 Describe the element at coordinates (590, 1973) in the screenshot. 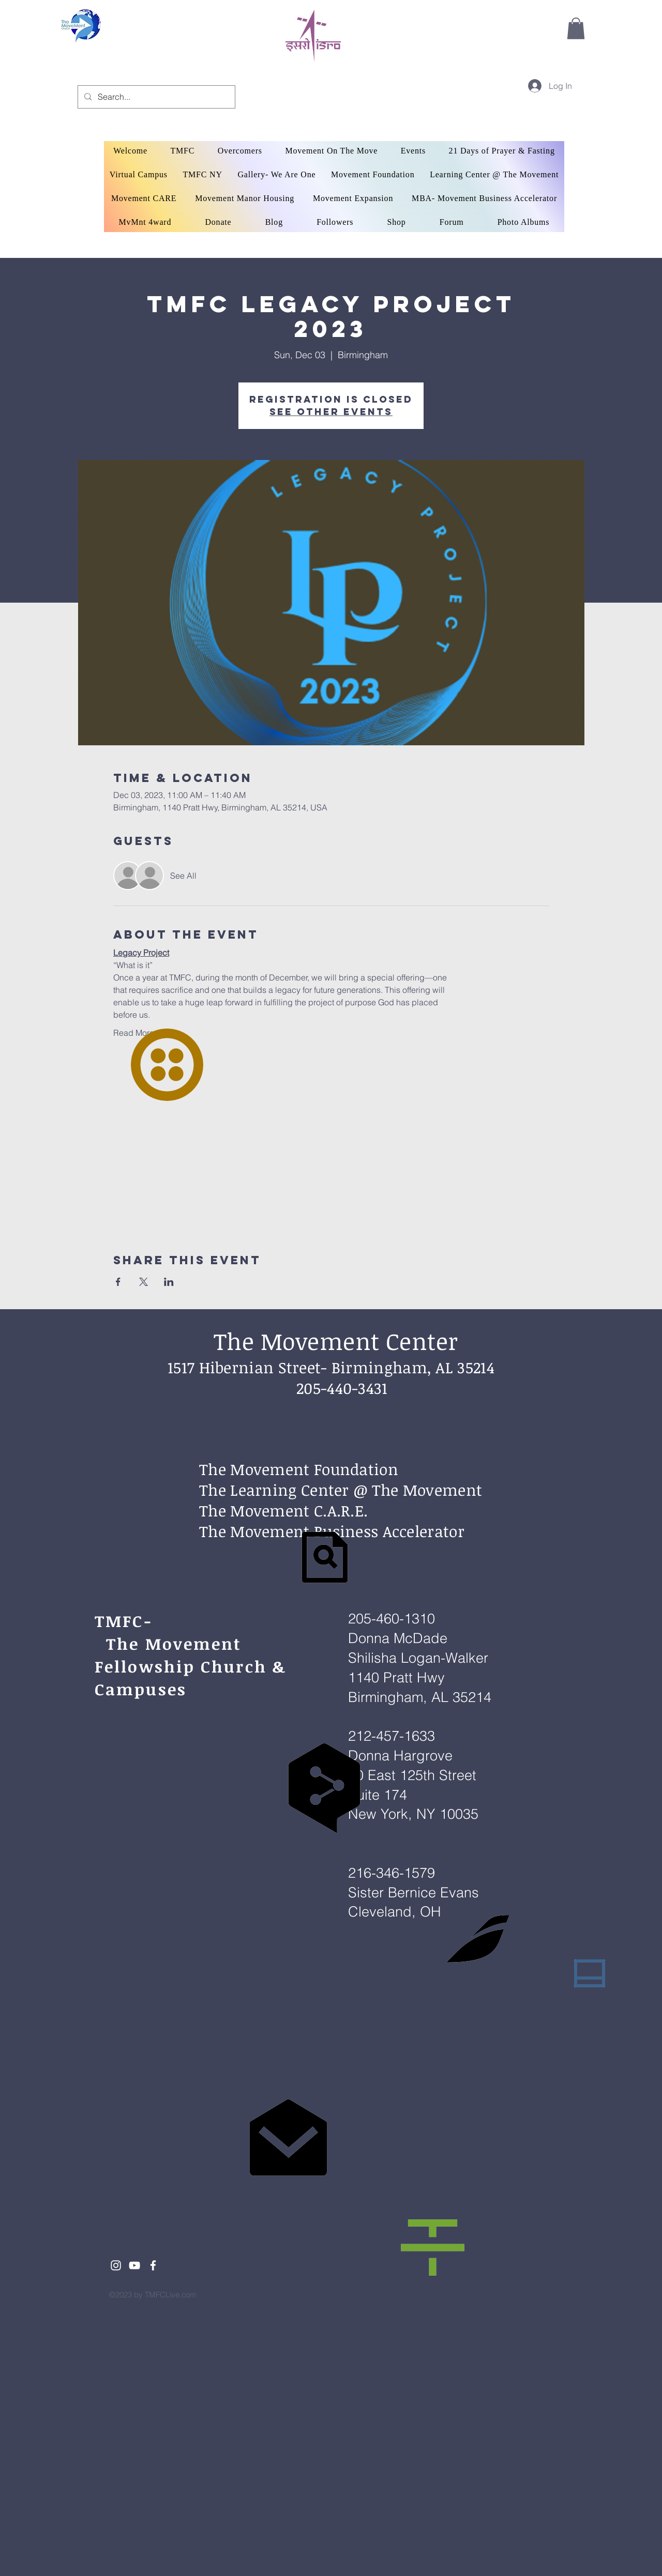

I see `switch to bottom panel layout` at that location.